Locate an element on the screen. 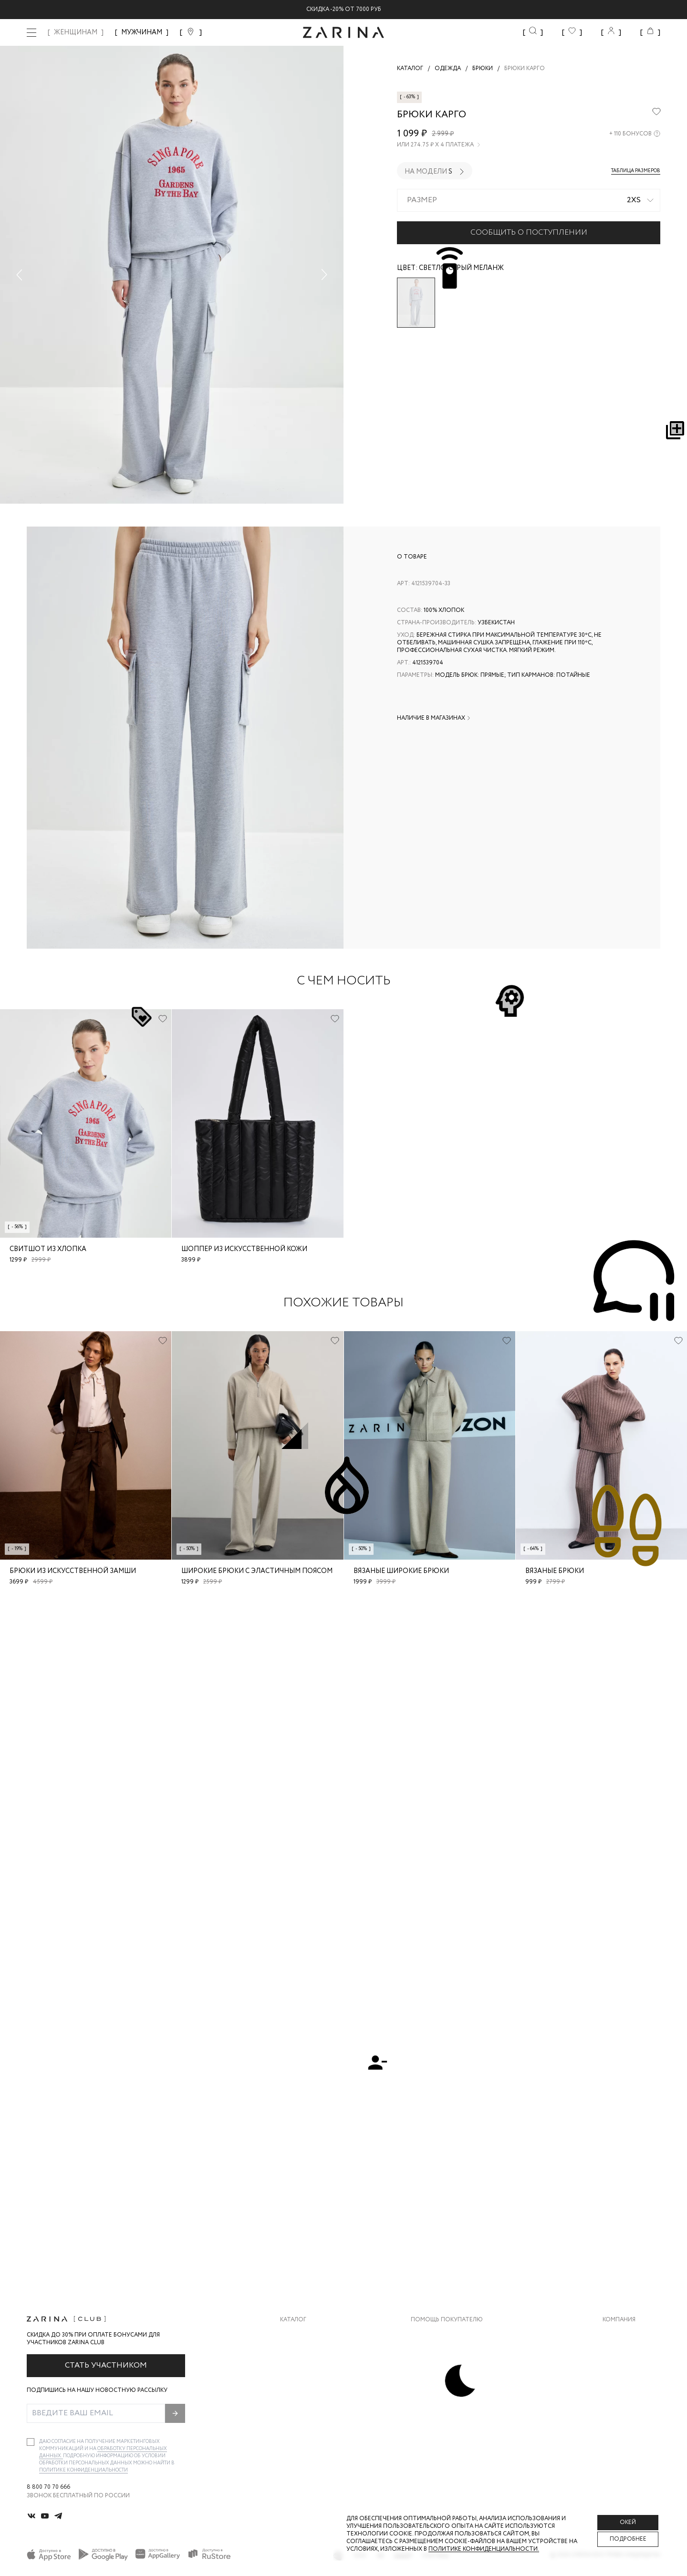 This screenshot has height=2576, width=687. add item to queue or playlist is located at coordinates (675, 430).